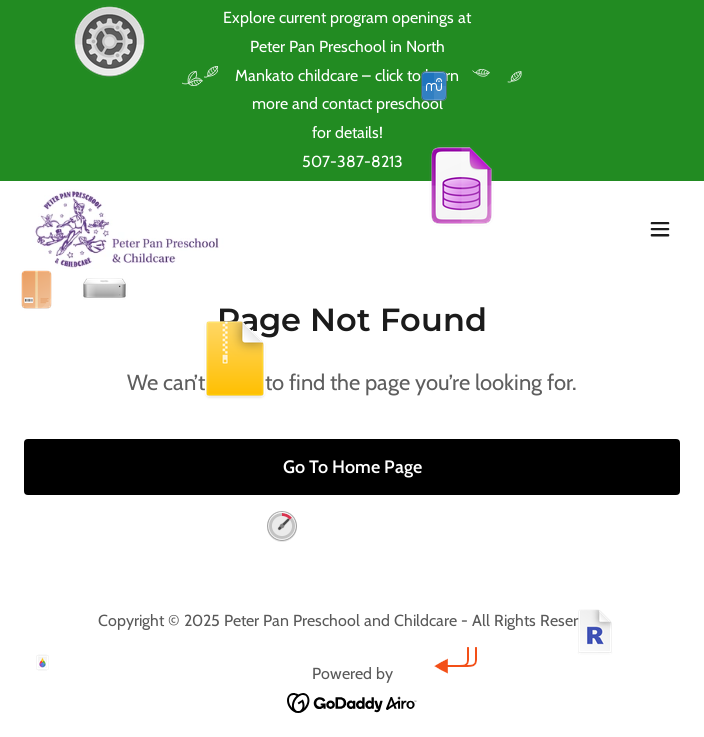 The image size is (704, 737). Describe the element at coordinates (595, 632) in the screenshot. I see `an R programming language source file` at that location.